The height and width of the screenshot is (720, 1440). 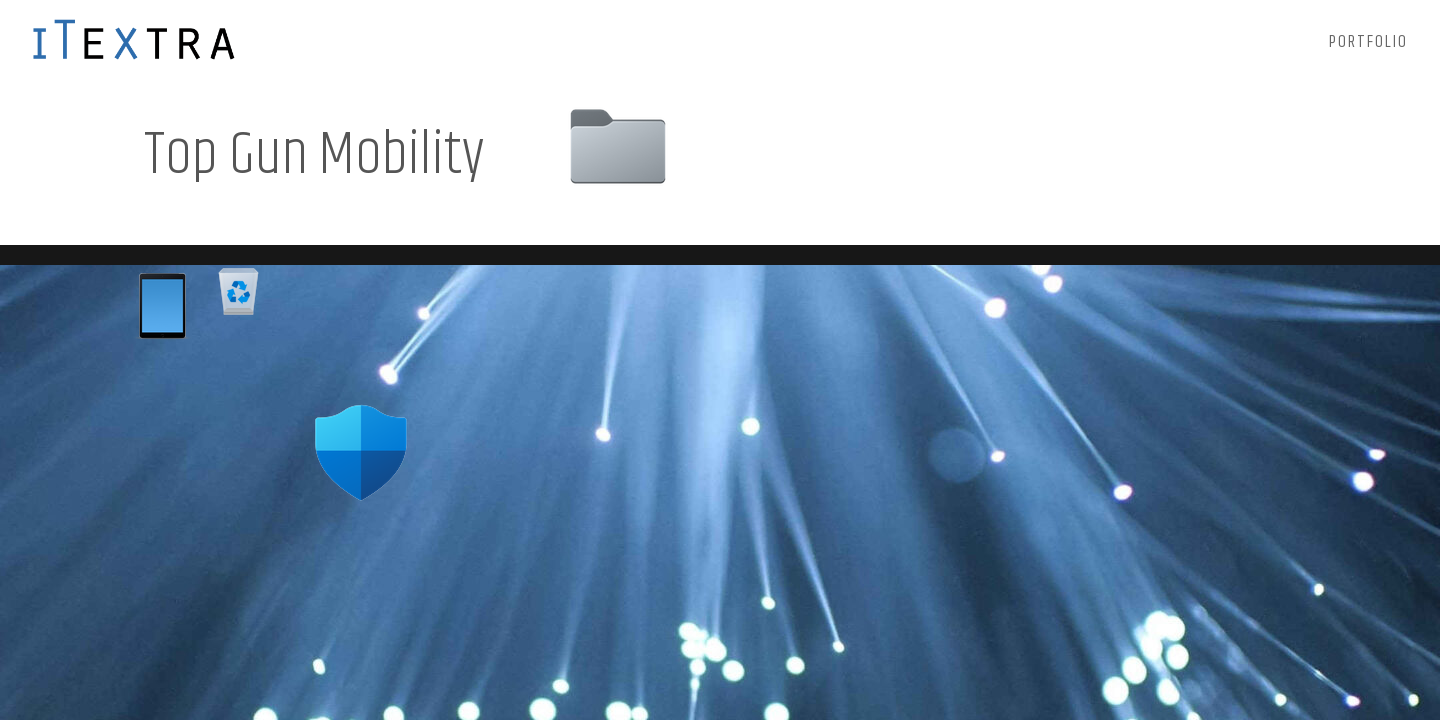 I want to click on empty recycle bin with no deleted items, so click(x=238, y=291).